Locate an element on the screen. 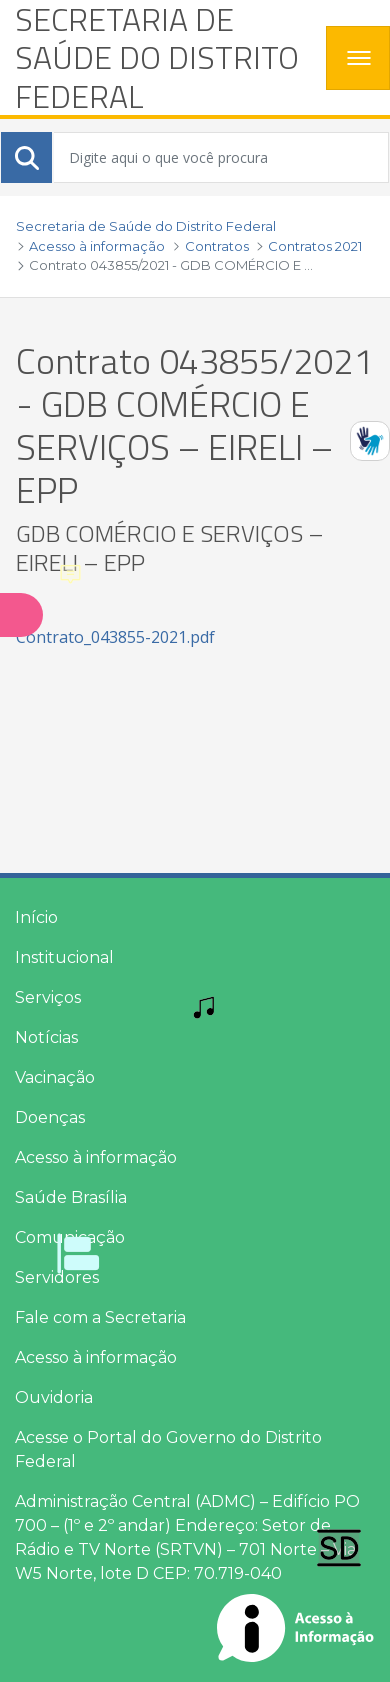  access music library or audio files is located at coordinates (205, 1008).